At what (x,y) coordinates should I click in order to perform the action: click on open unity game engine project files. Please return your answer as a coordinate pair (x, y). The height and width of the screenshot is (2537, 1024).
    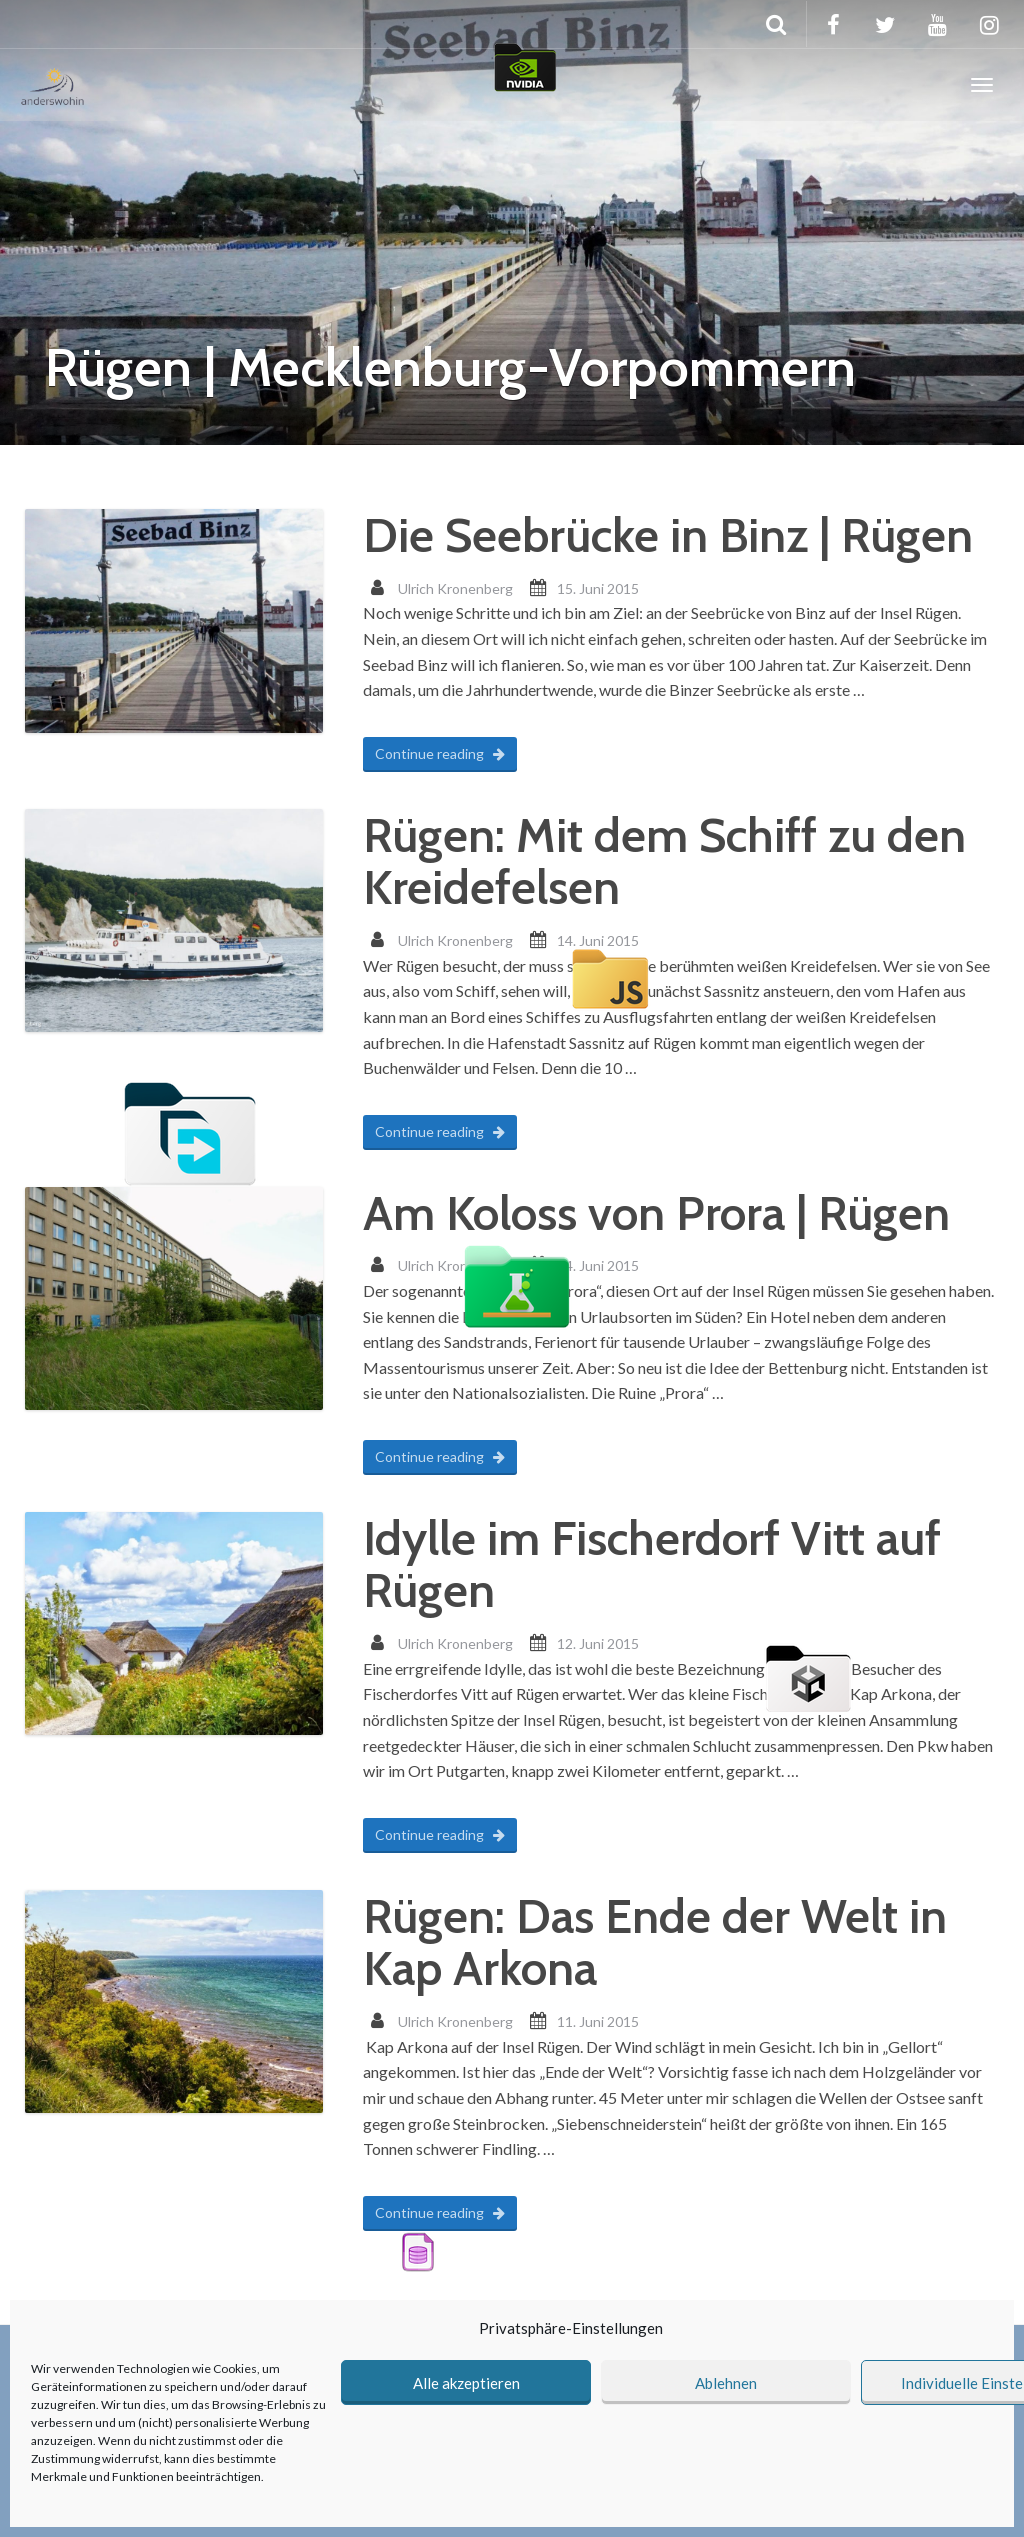
    Looking at the image, I should click on (808, 1681).